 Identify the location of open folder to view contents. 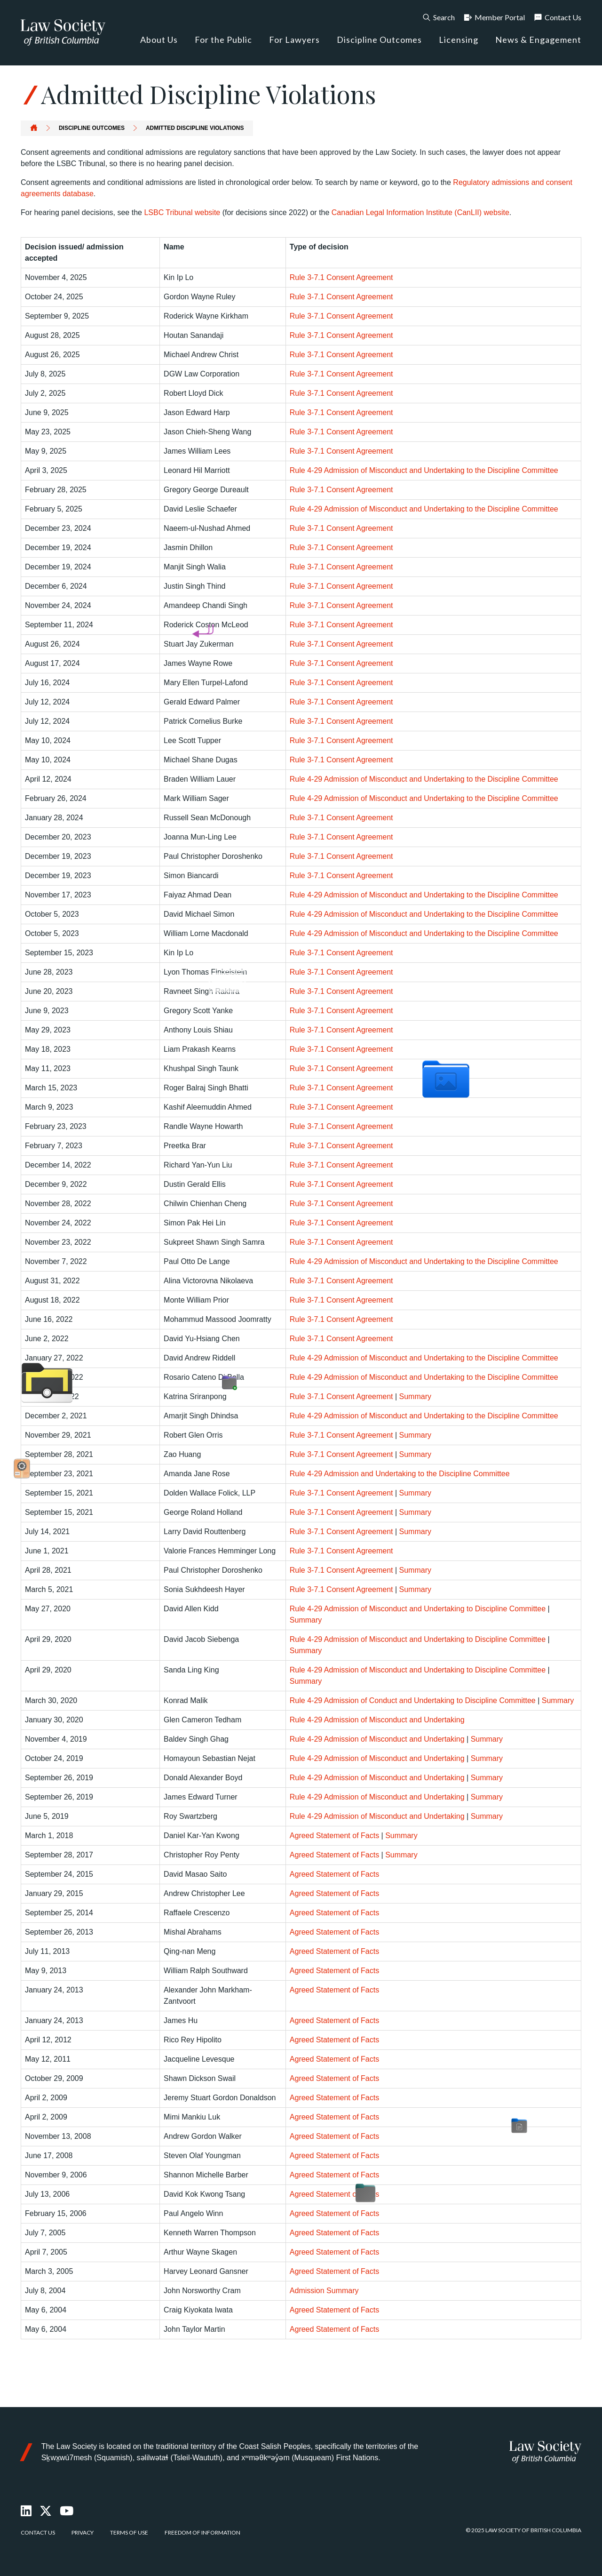
(365, 2193).